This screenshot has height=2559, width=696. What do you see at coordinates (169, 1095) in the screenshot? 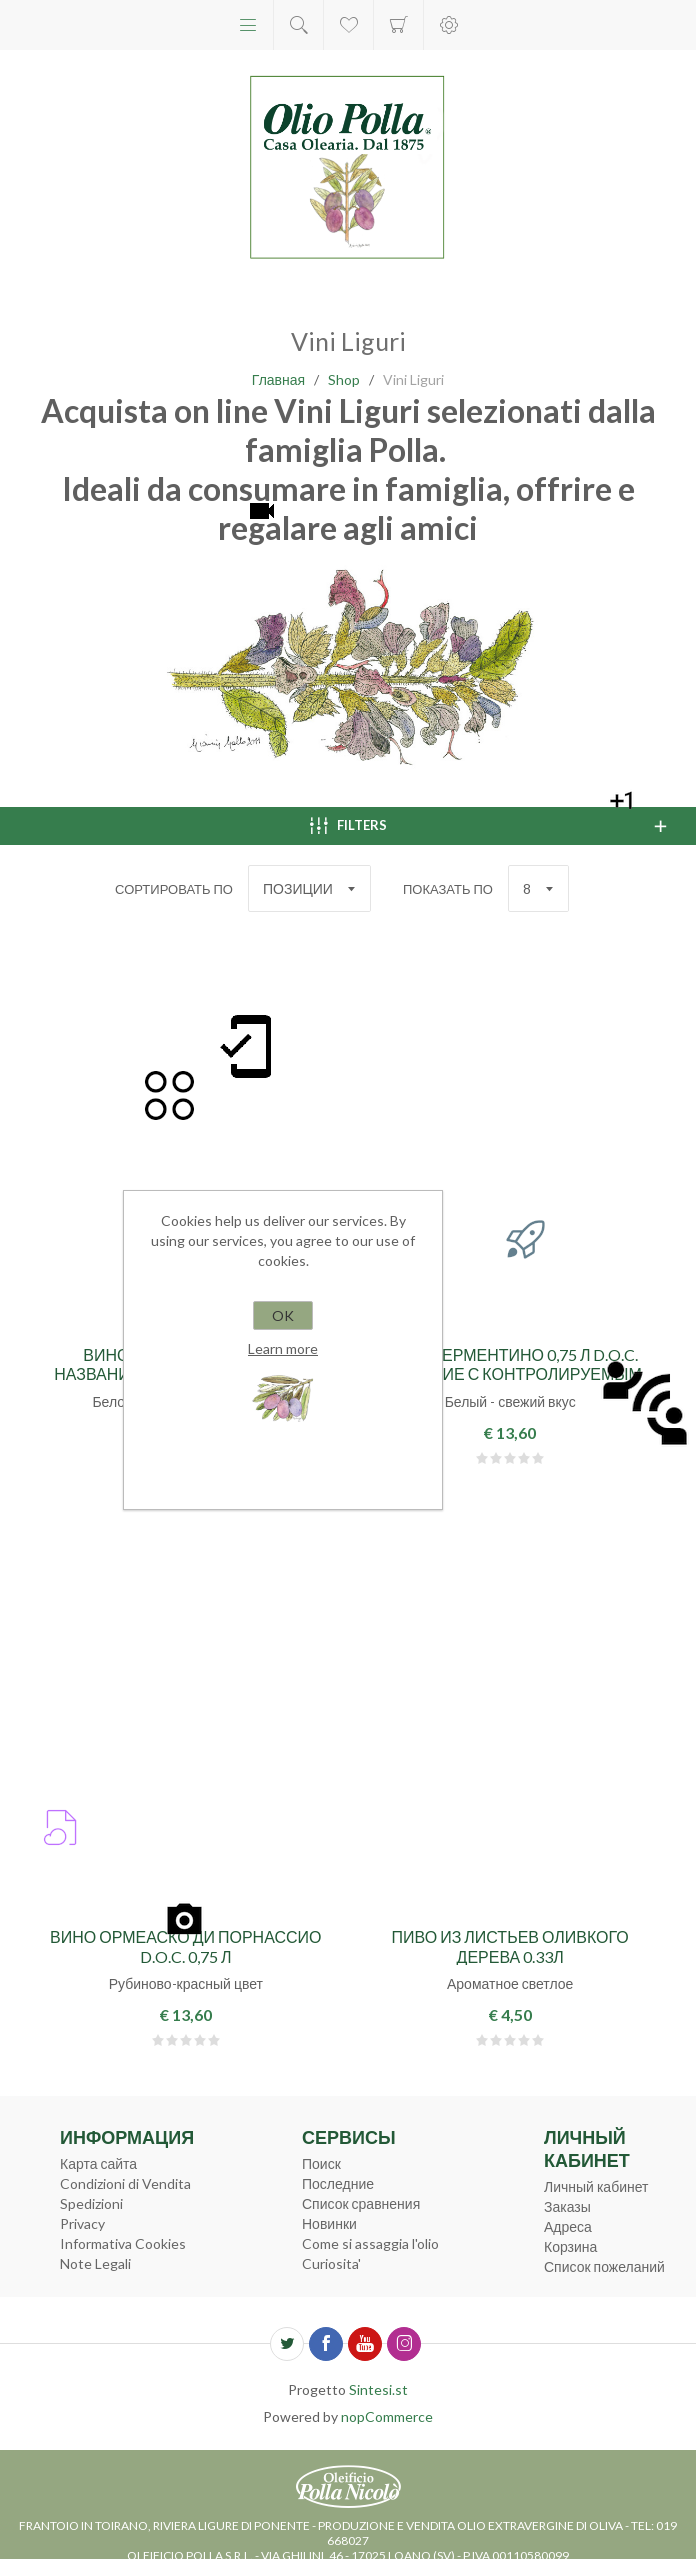
I see `open the app drawer or launcher` at bounding box center [169, 1095].